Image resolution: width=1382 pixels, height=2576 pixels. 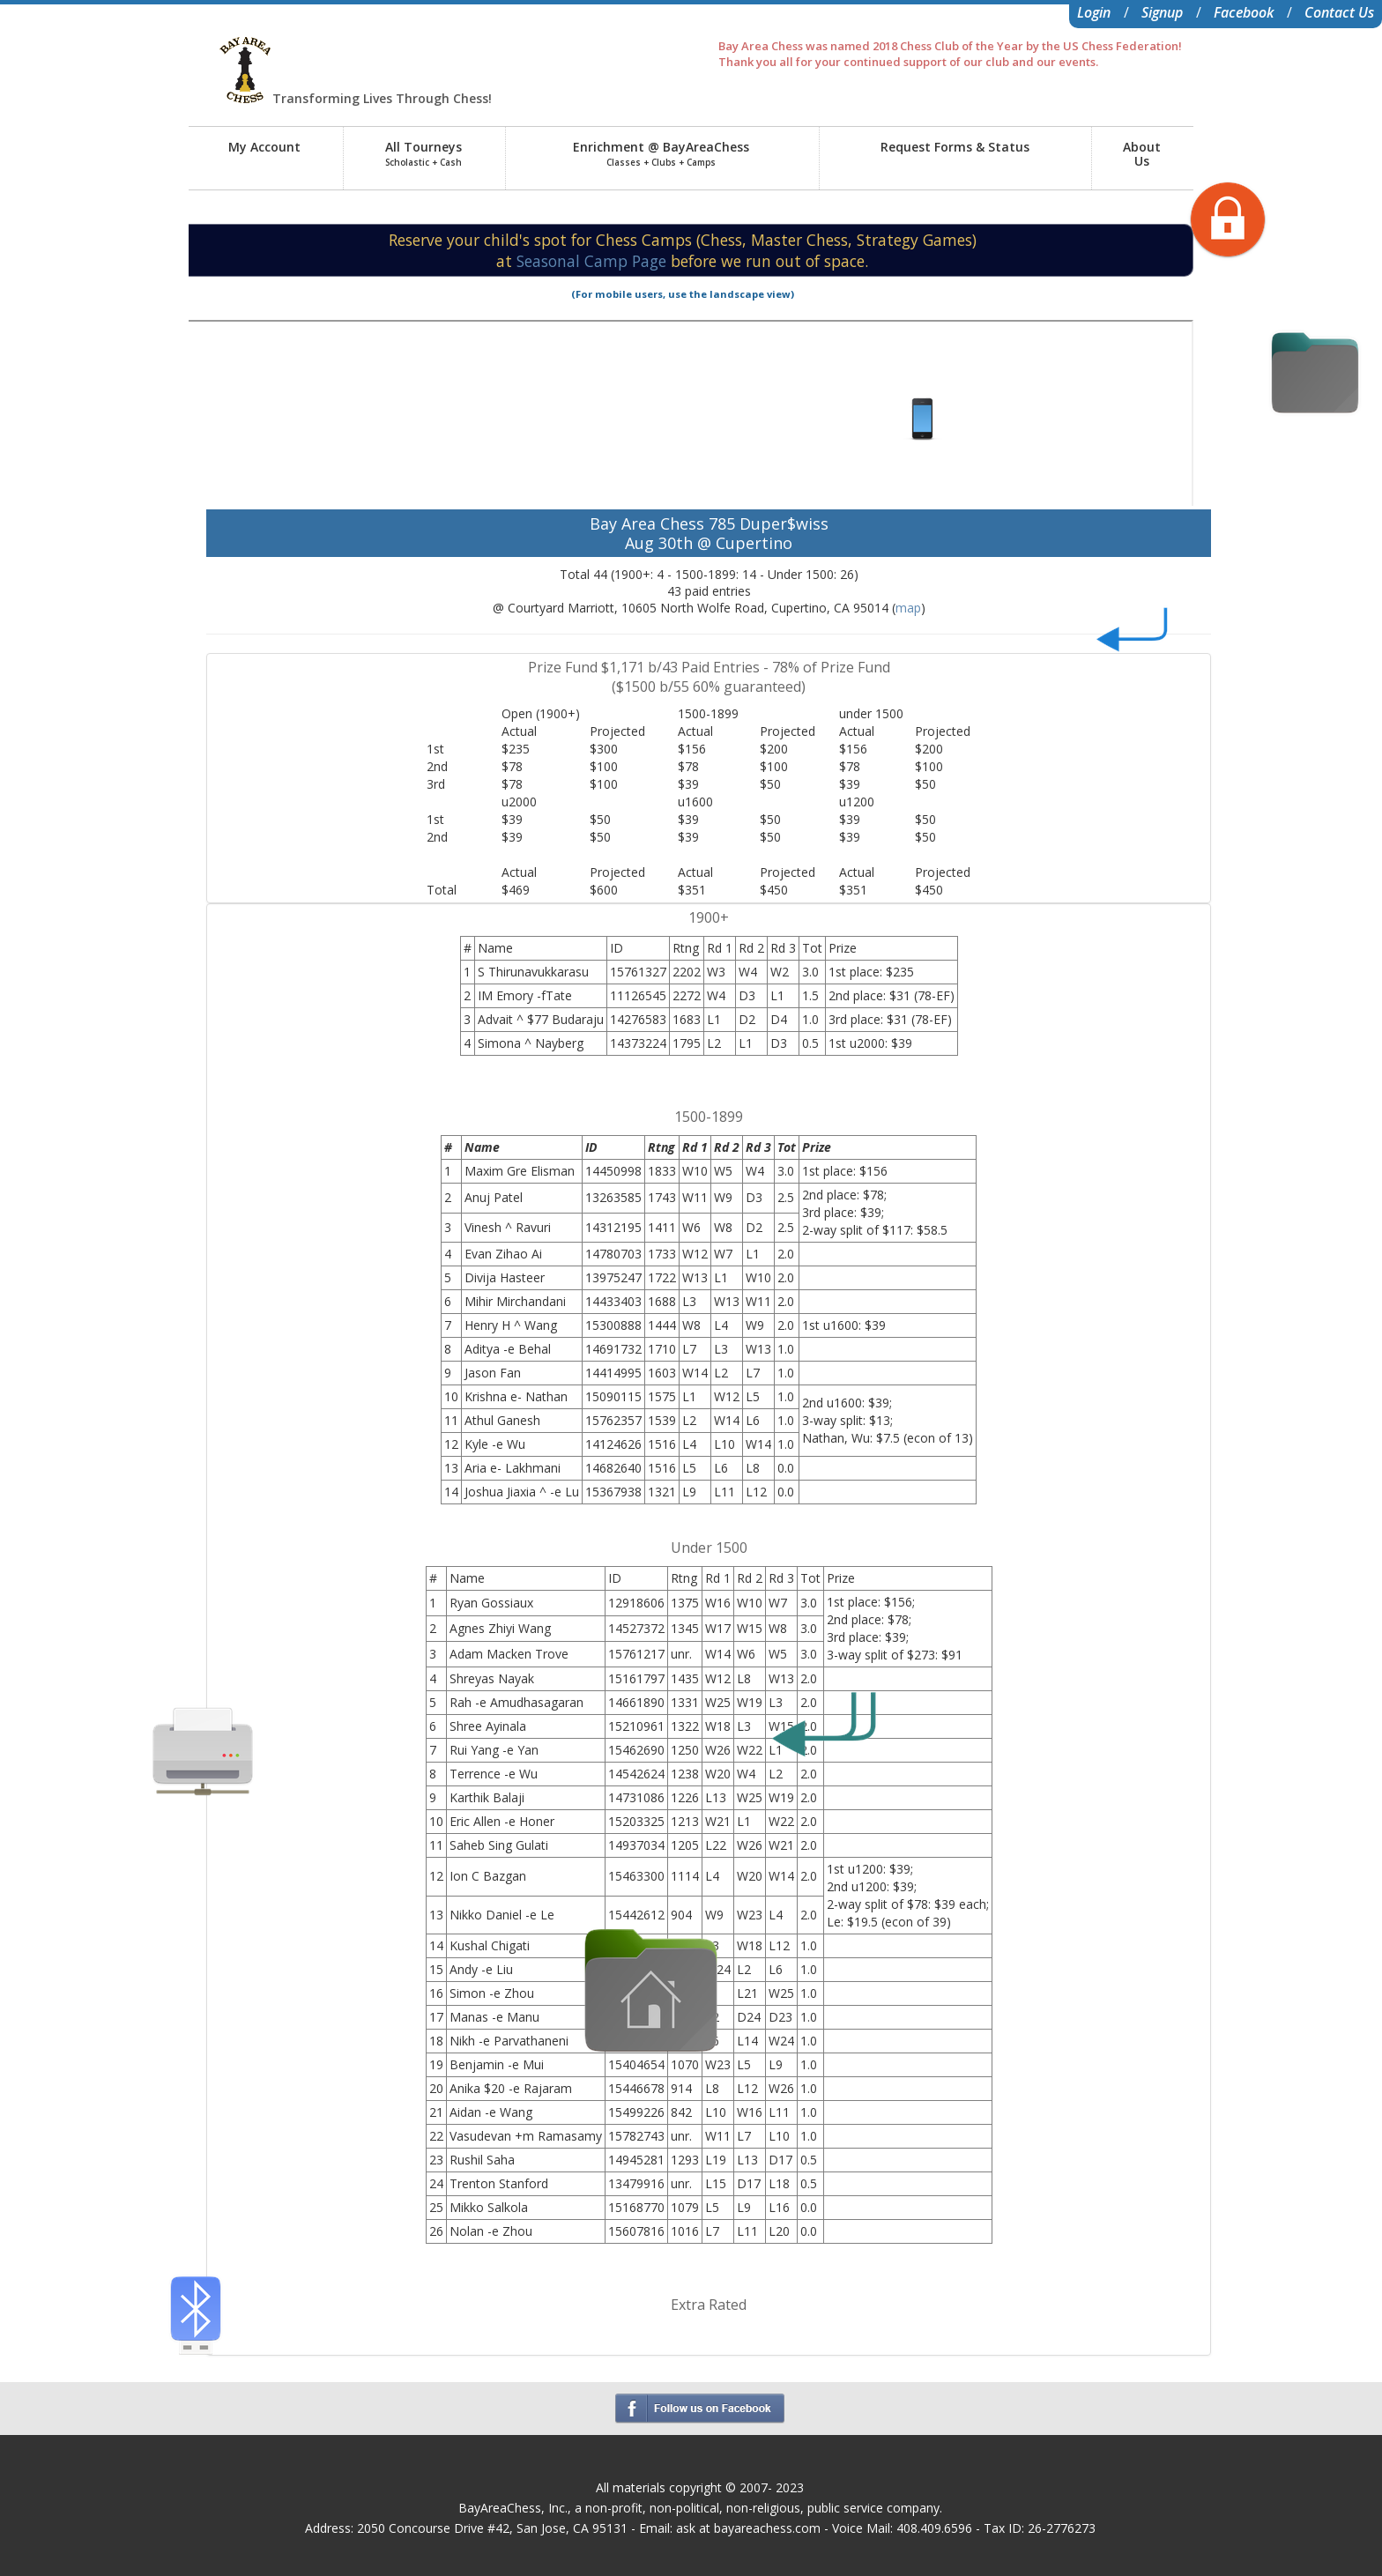 What do you see at coordinates (1315, 373) in the screenshot?
I see `open folder to view contents` at bounding box center [1315, 373].